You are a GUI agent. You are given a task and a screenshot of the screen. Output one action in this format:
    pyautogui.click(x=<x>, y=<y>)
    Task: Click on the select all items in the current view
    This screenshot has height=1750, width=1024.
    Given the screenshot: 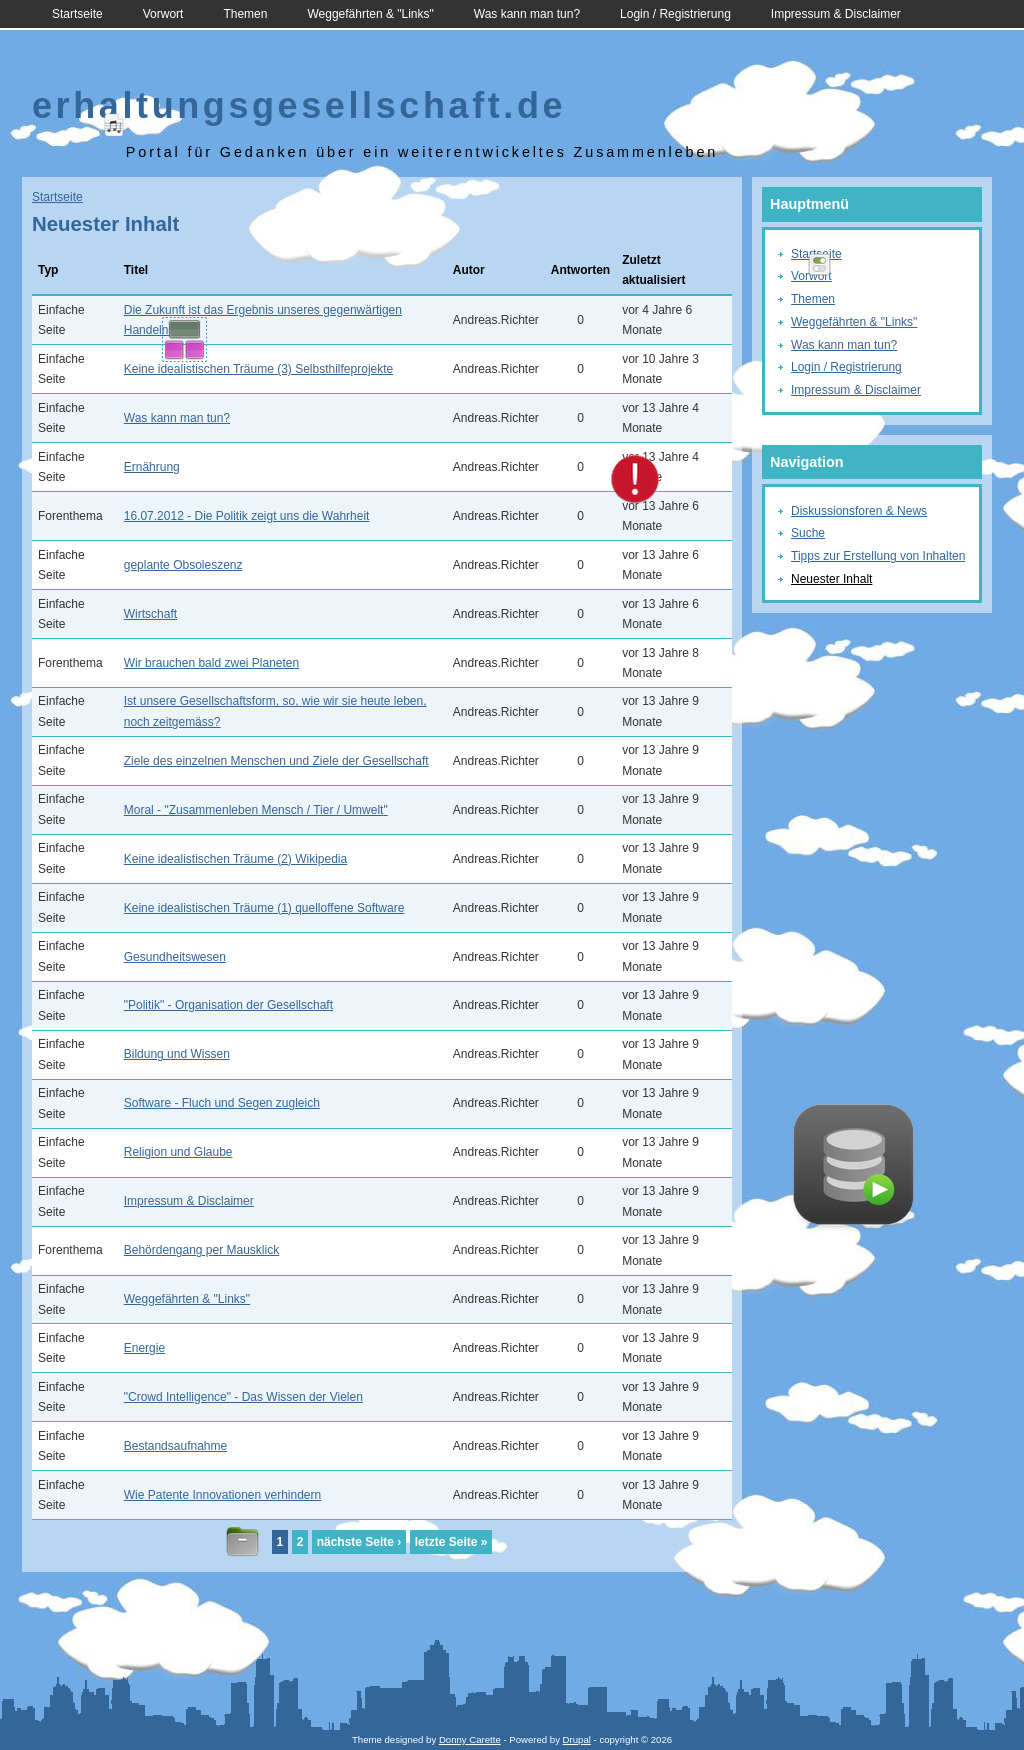 What is the action you would take?
    pyautogui.click(x=184, y=339)
    